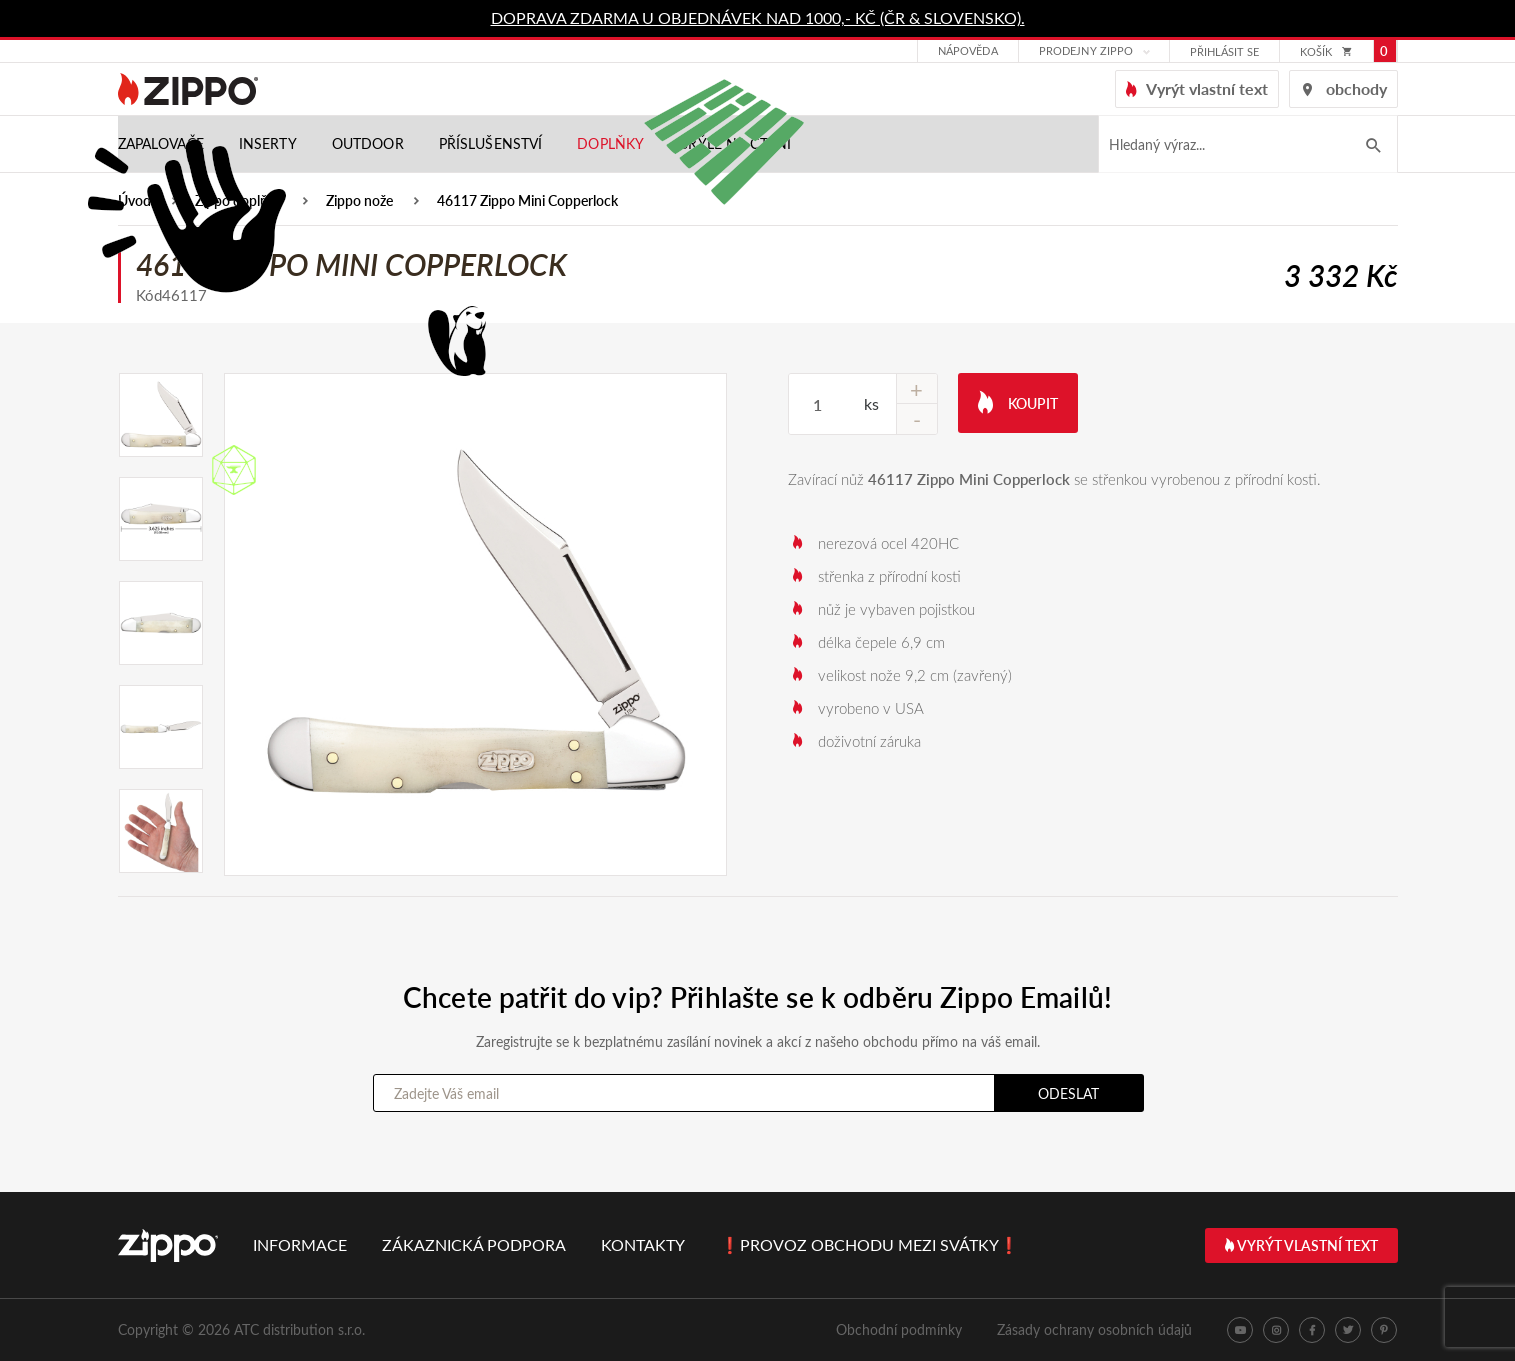  What do you see at coordinates (187, 216) in the screenshot?
I see `open the Clubhouse app` at bounding box center [187, 216].